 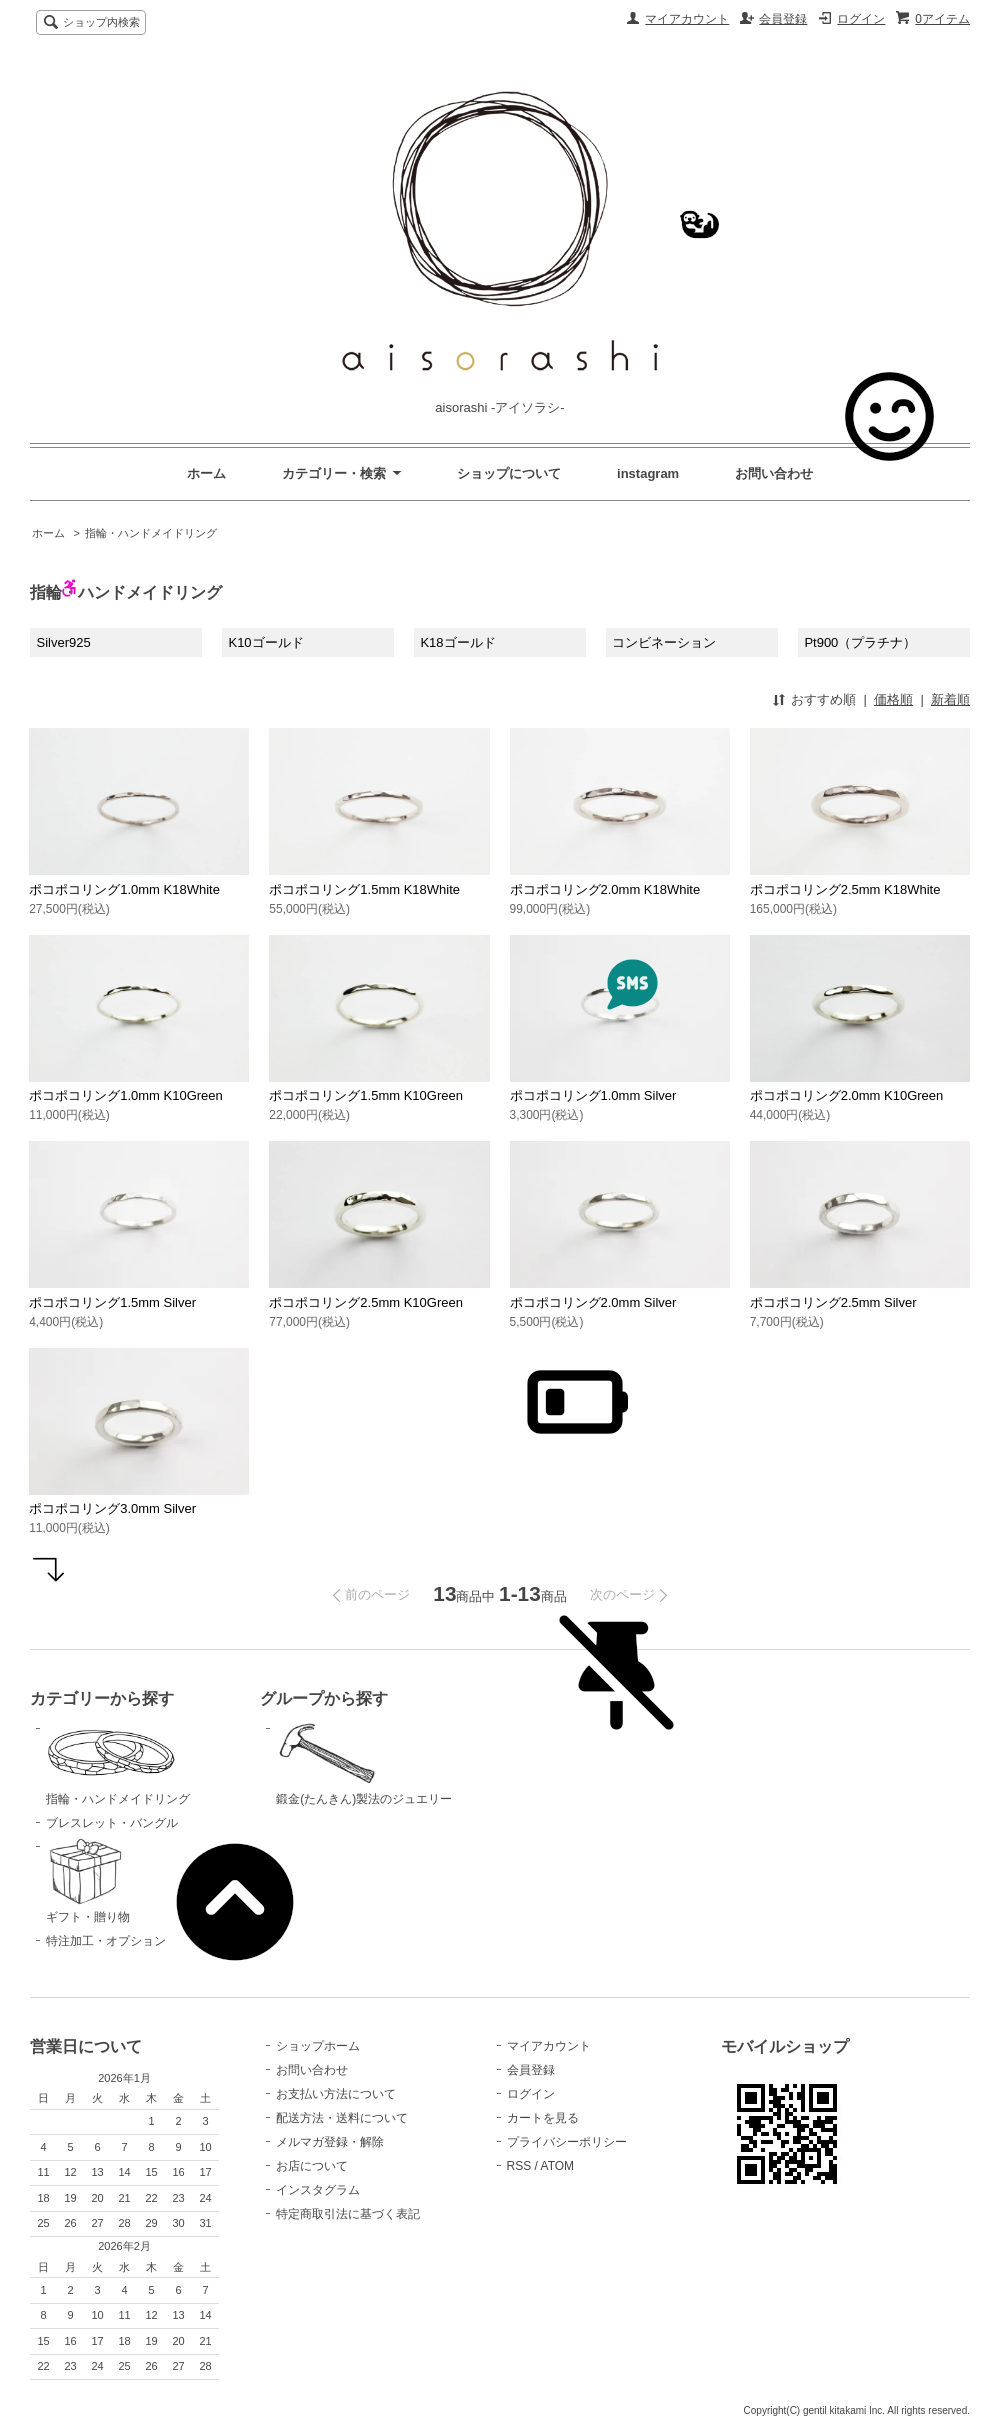 I want to click on insert a winking emoji or emoticon, so click(x=889, y=416).